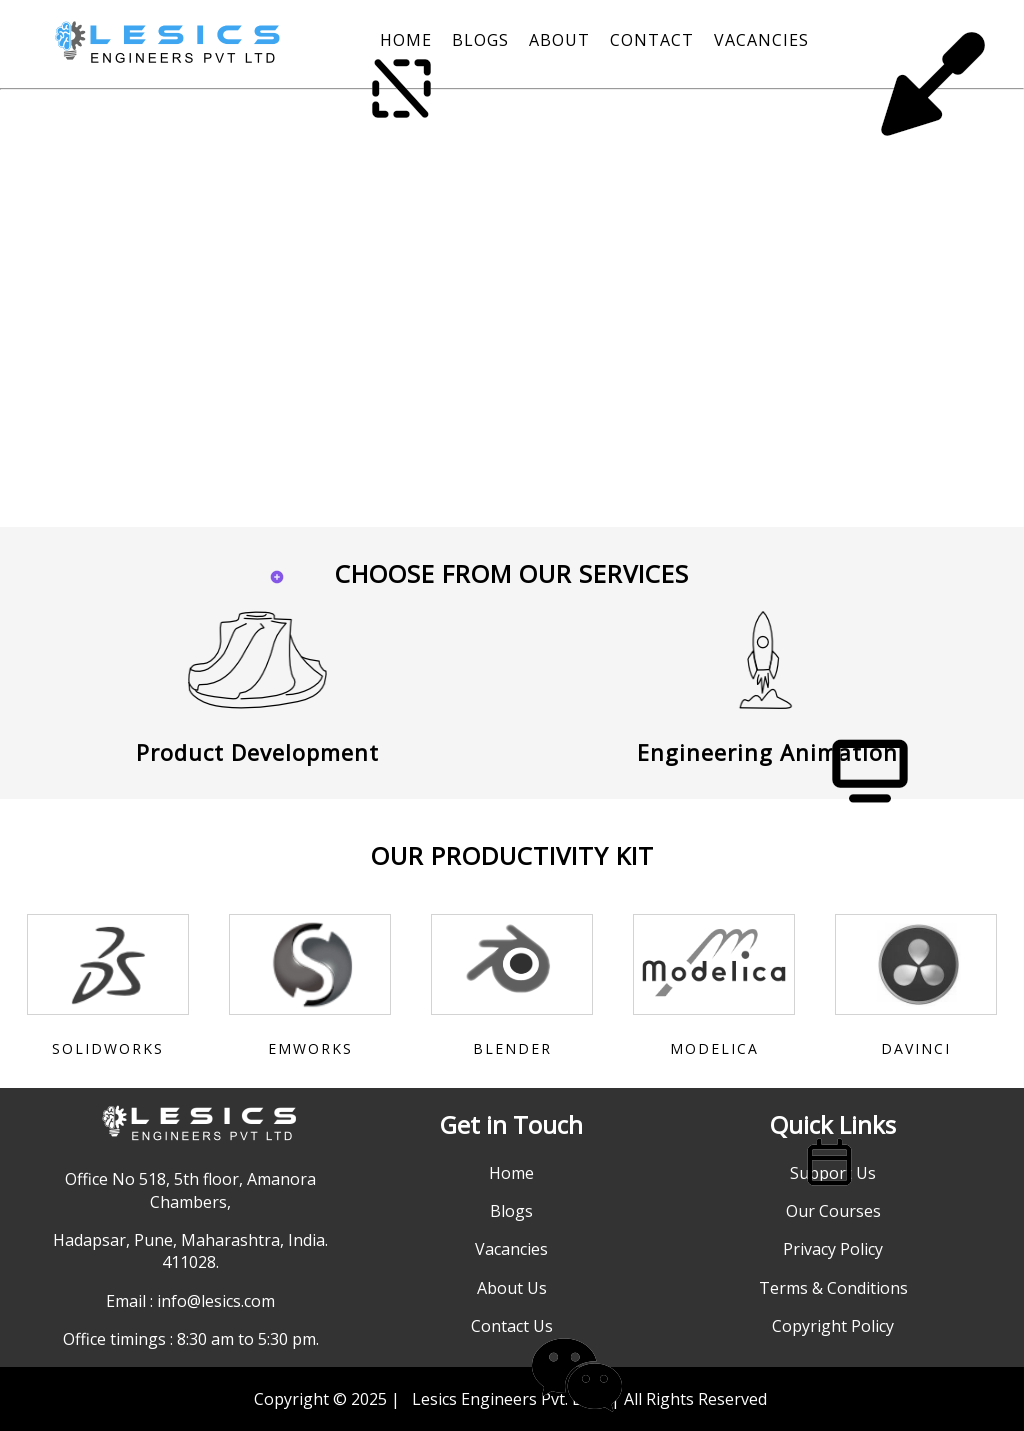 The image size is (1024, 1431). What do you see at coordinates (930, 87) in the screenshot?
I see `access gardening or landscaping tools` at bounding box center [930, 87].